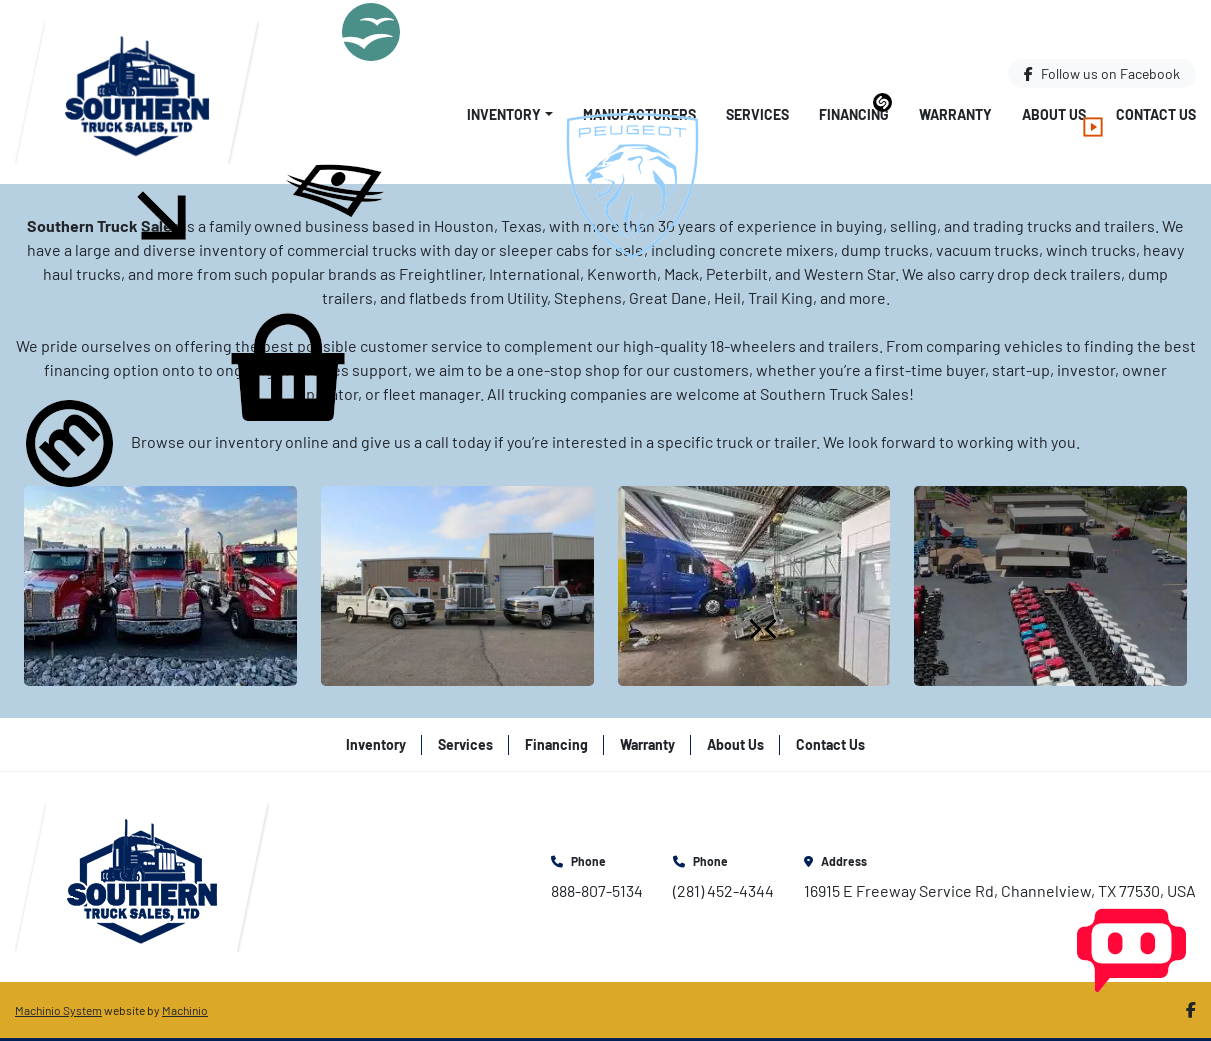 The image size is (1211, 1041). Describe the element at coordinates (882, 102) in the screenshot. I see `open Shazam to identify a song` at that location.